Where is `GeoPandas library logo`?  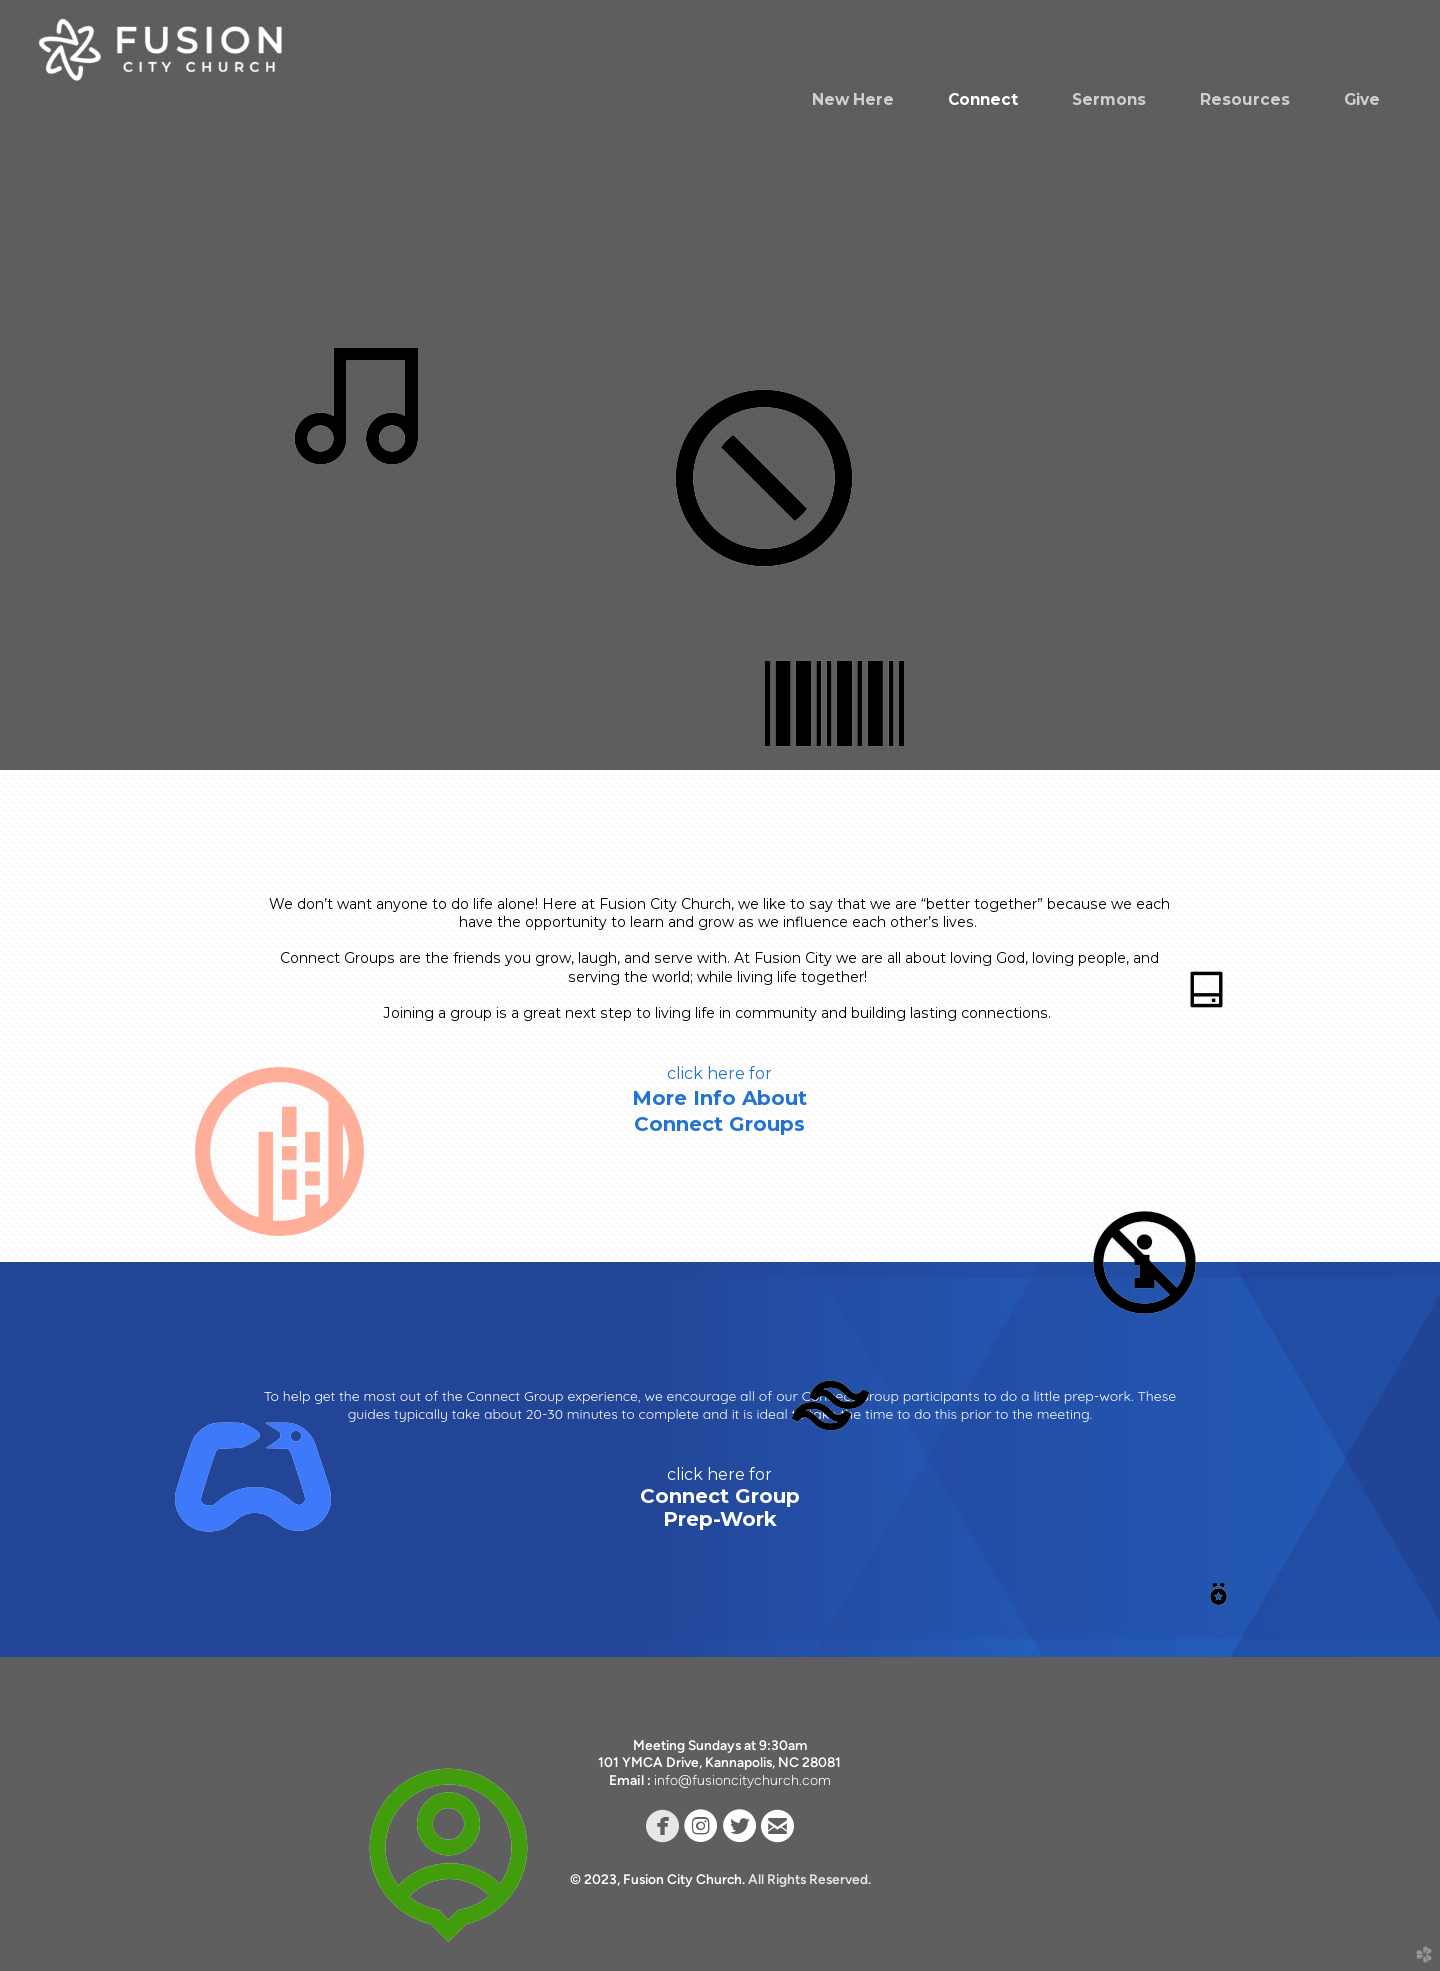
GeoPandas library logo is located at coordinates (279, 1151).